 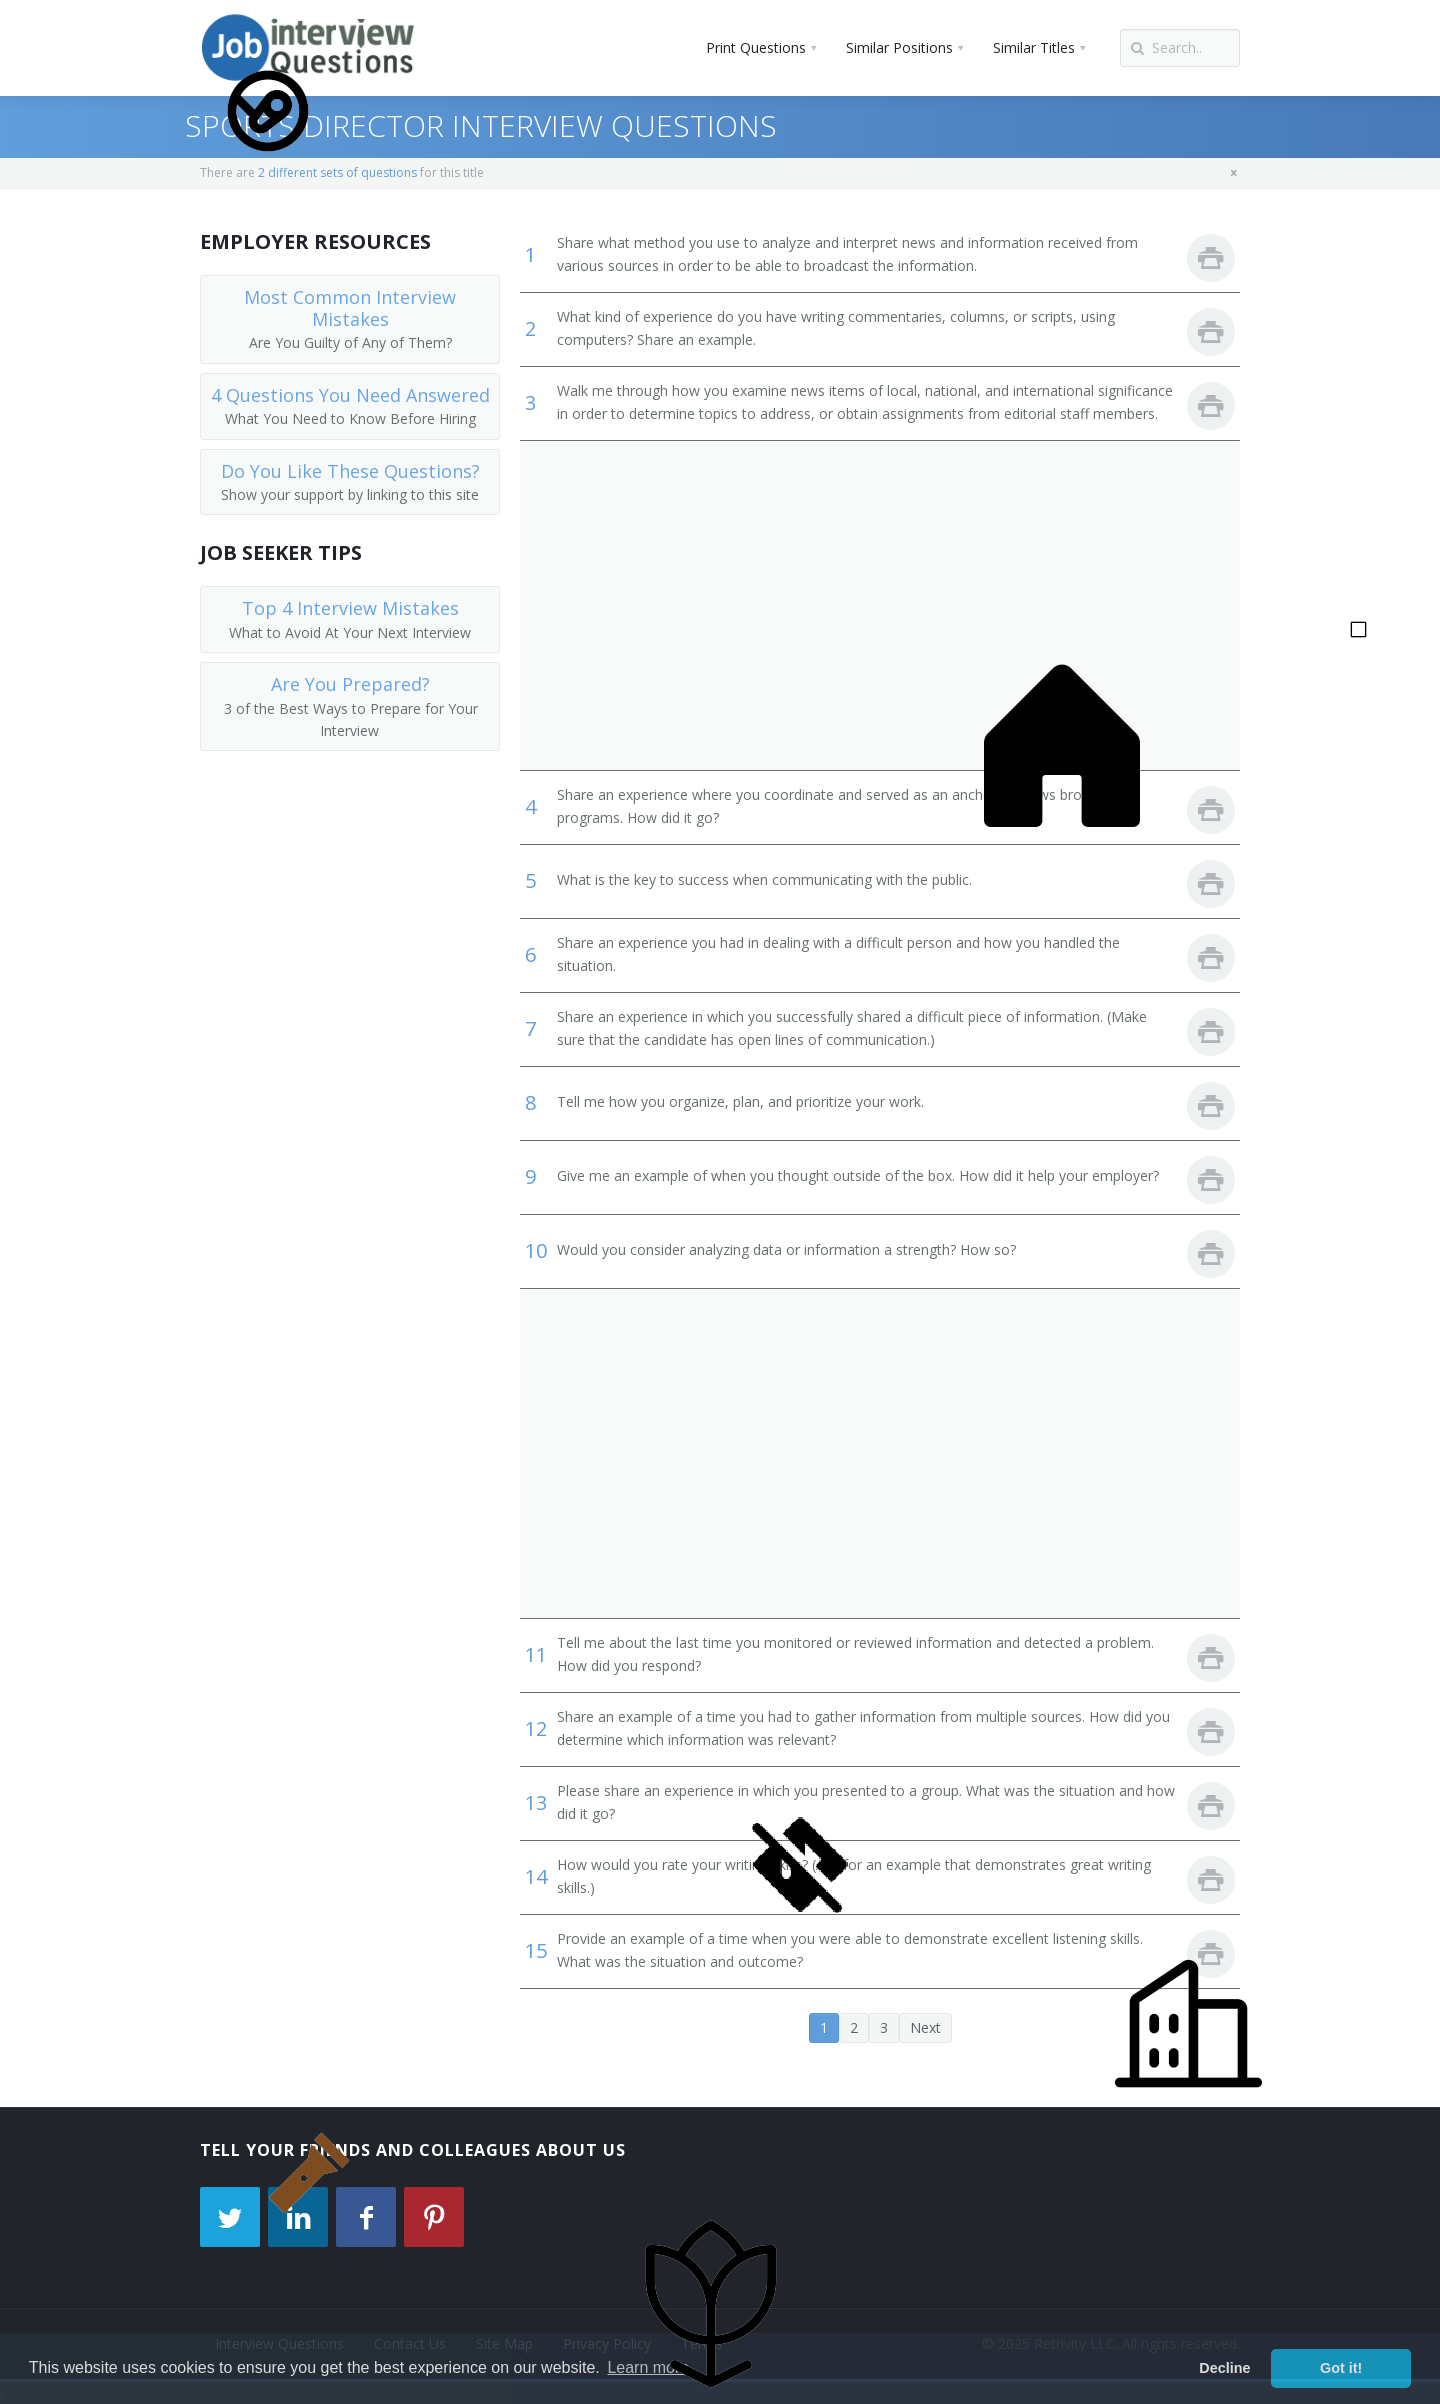 What do you see at coordinates (1358, 629) in the screenshot?
I see `stop media playback` at bounding box center [1358, 629].